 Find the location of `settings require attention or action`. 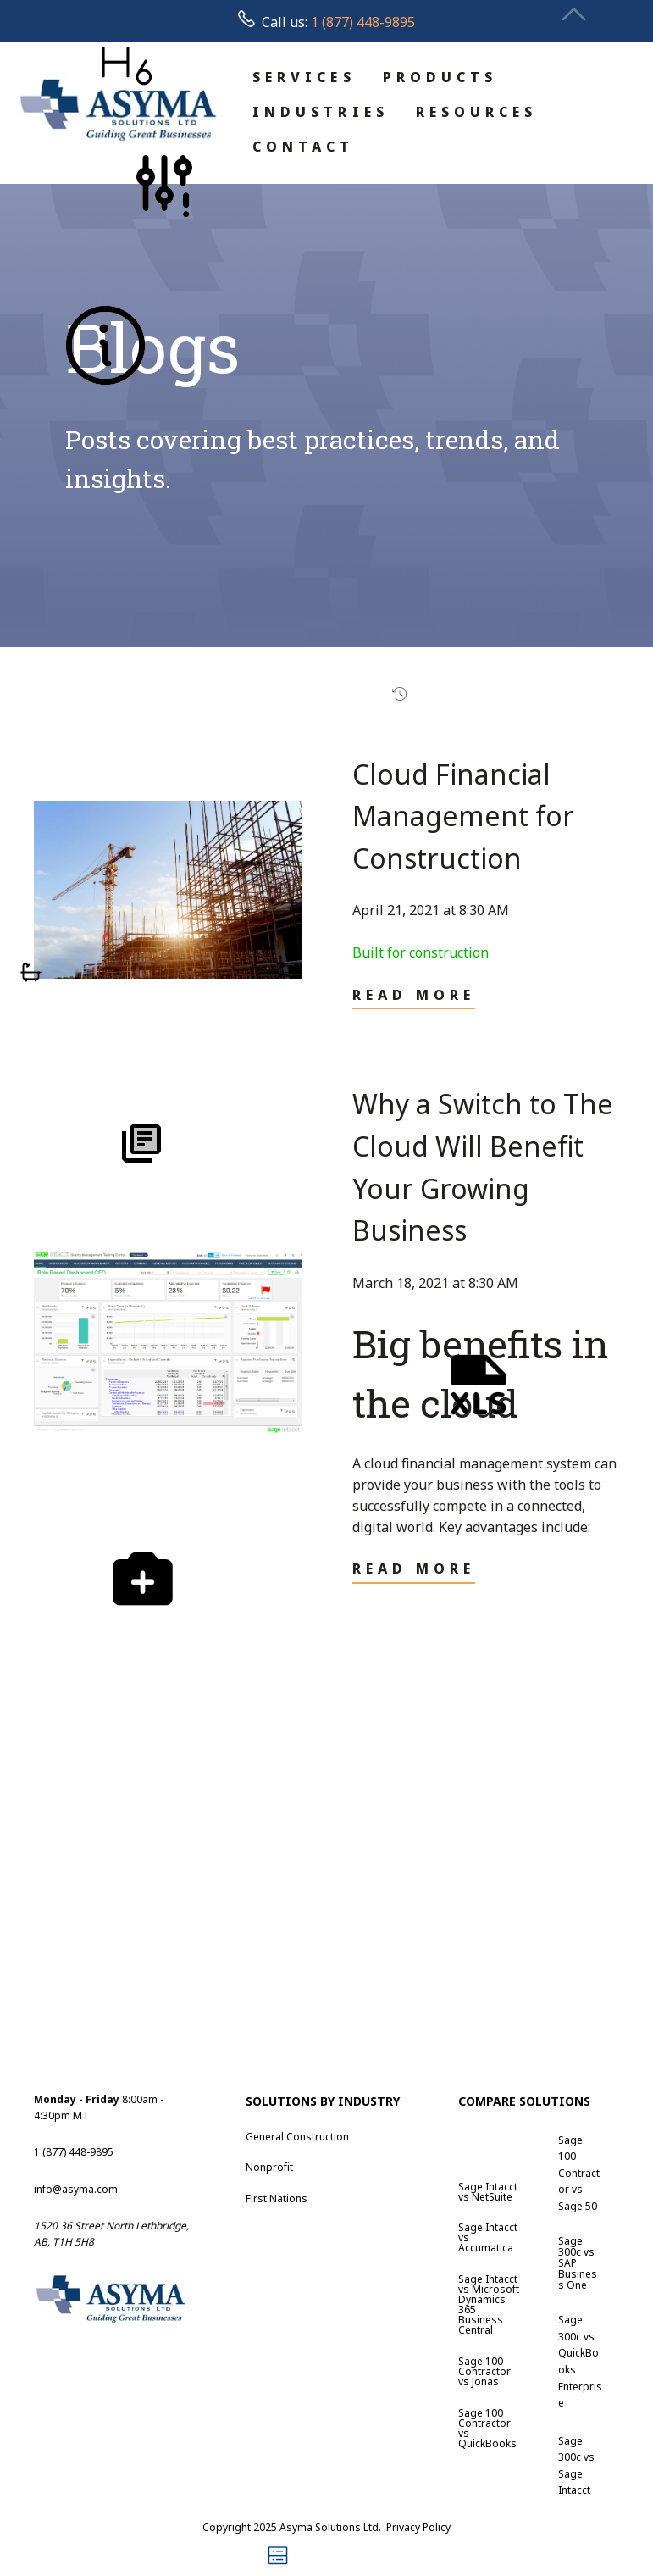

settings require attention or action is located at coordinates (164, 183).